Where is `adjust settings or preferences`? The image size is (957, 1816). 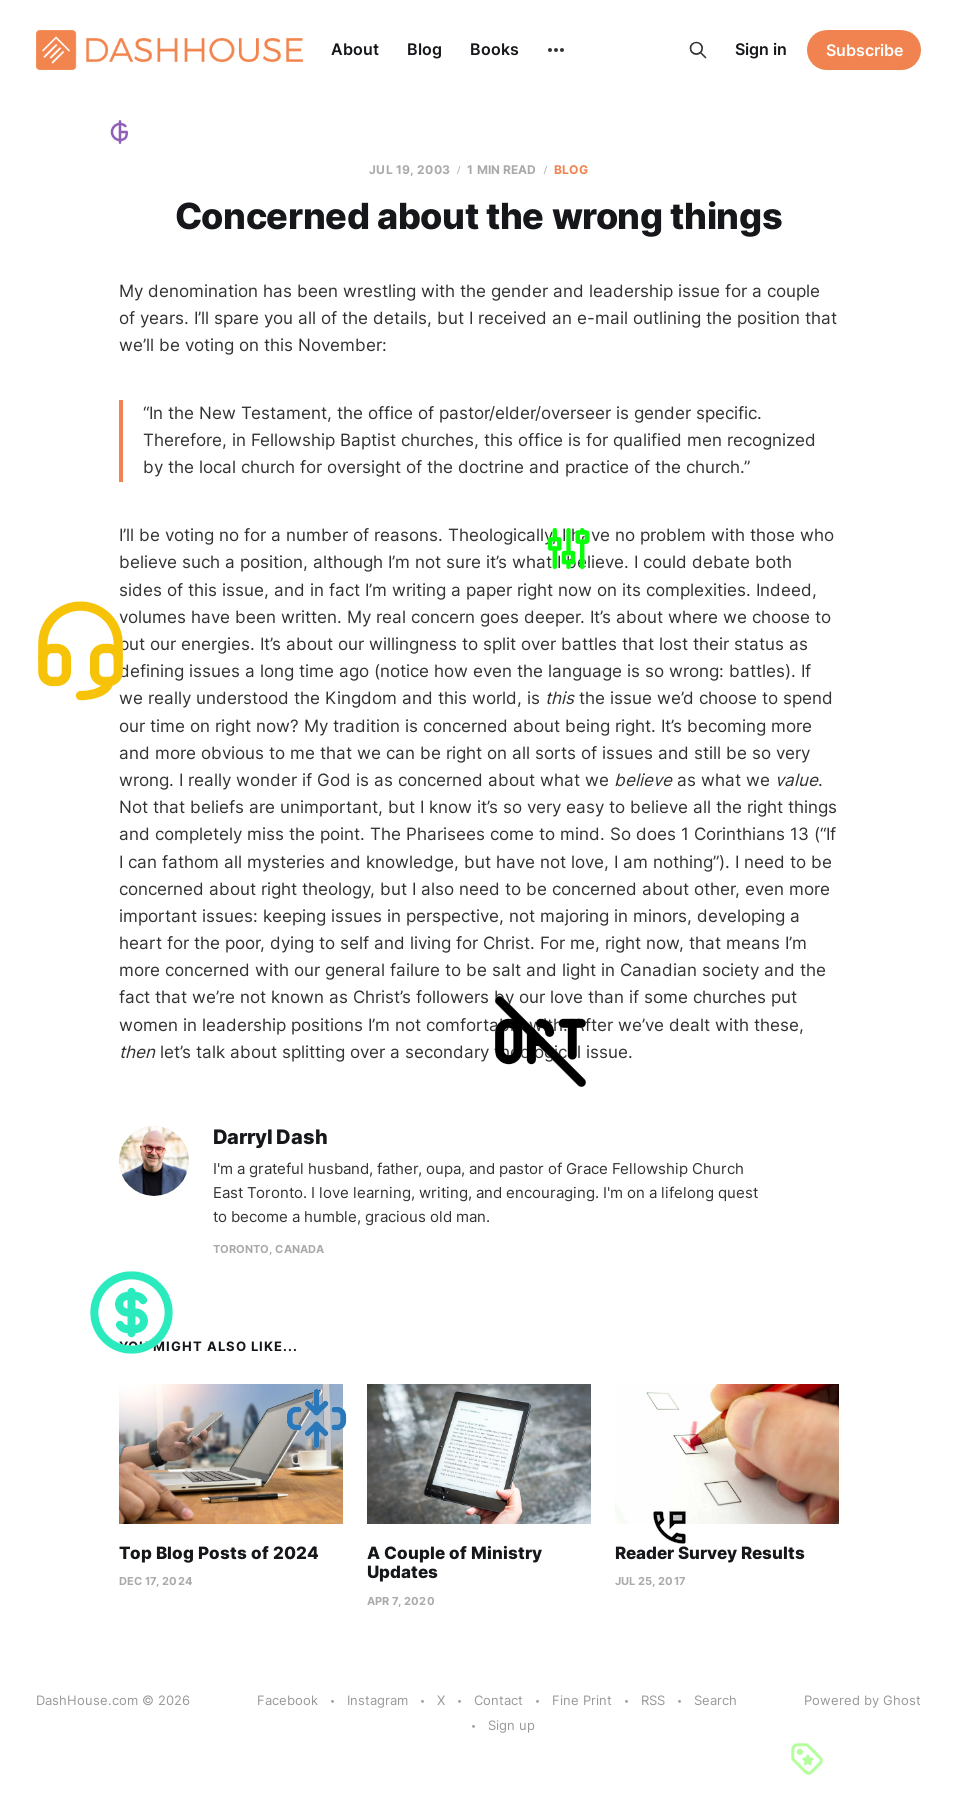 adjust settings or preferences is located at coordinates (568, 548).